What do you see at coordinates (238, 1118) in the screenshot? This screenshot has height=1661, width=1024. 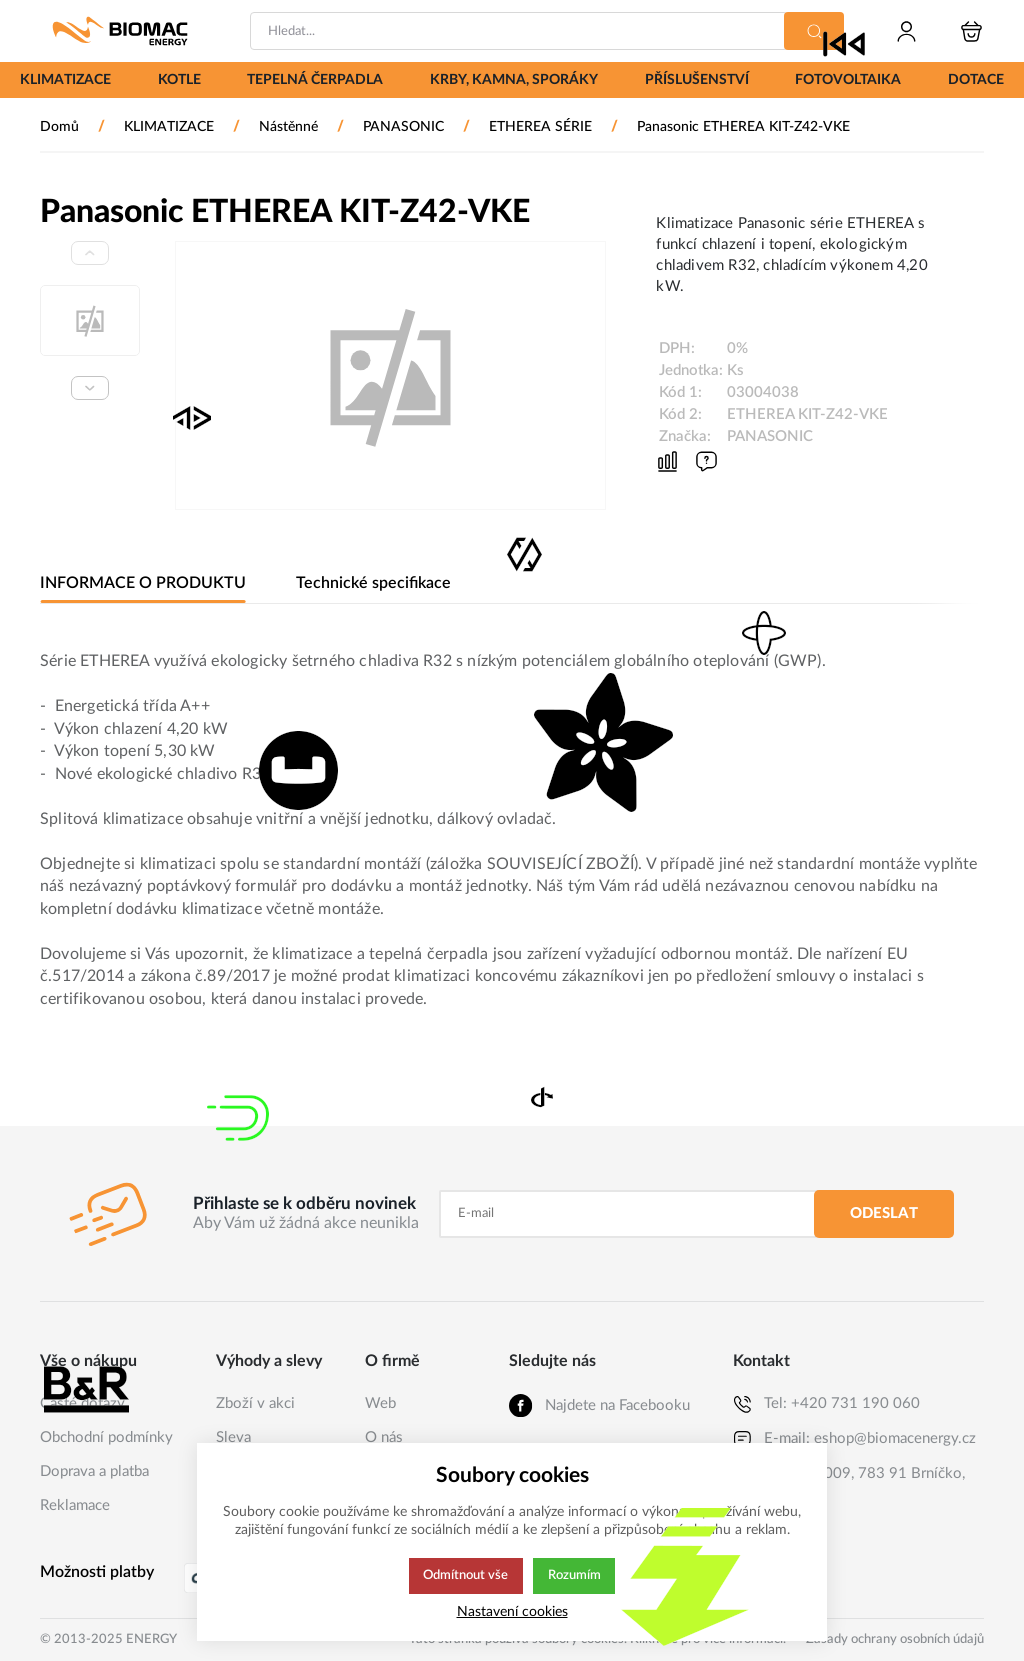 I see `apache druid logo` at bounding box center [238, 1118].